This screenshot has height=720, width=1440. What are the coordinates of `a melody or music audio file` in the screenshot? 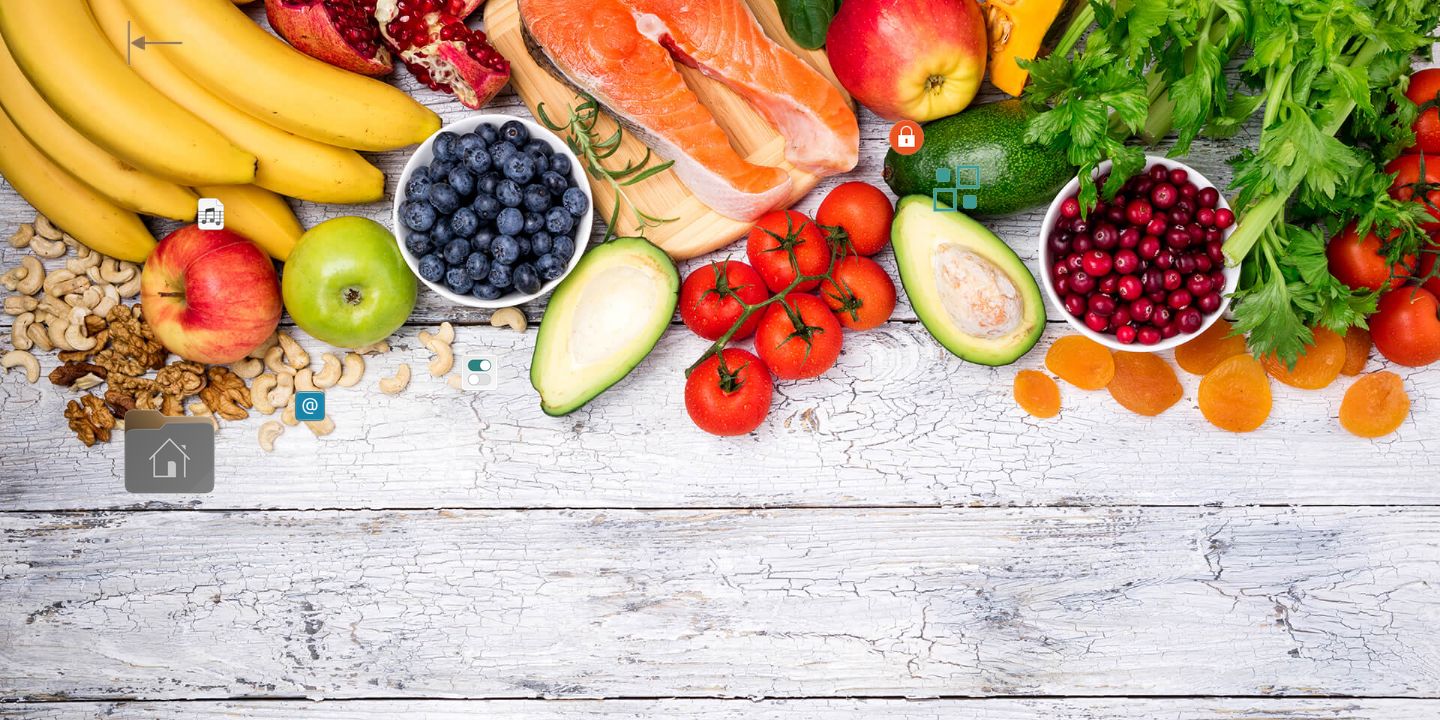 It's located at (211, 214).